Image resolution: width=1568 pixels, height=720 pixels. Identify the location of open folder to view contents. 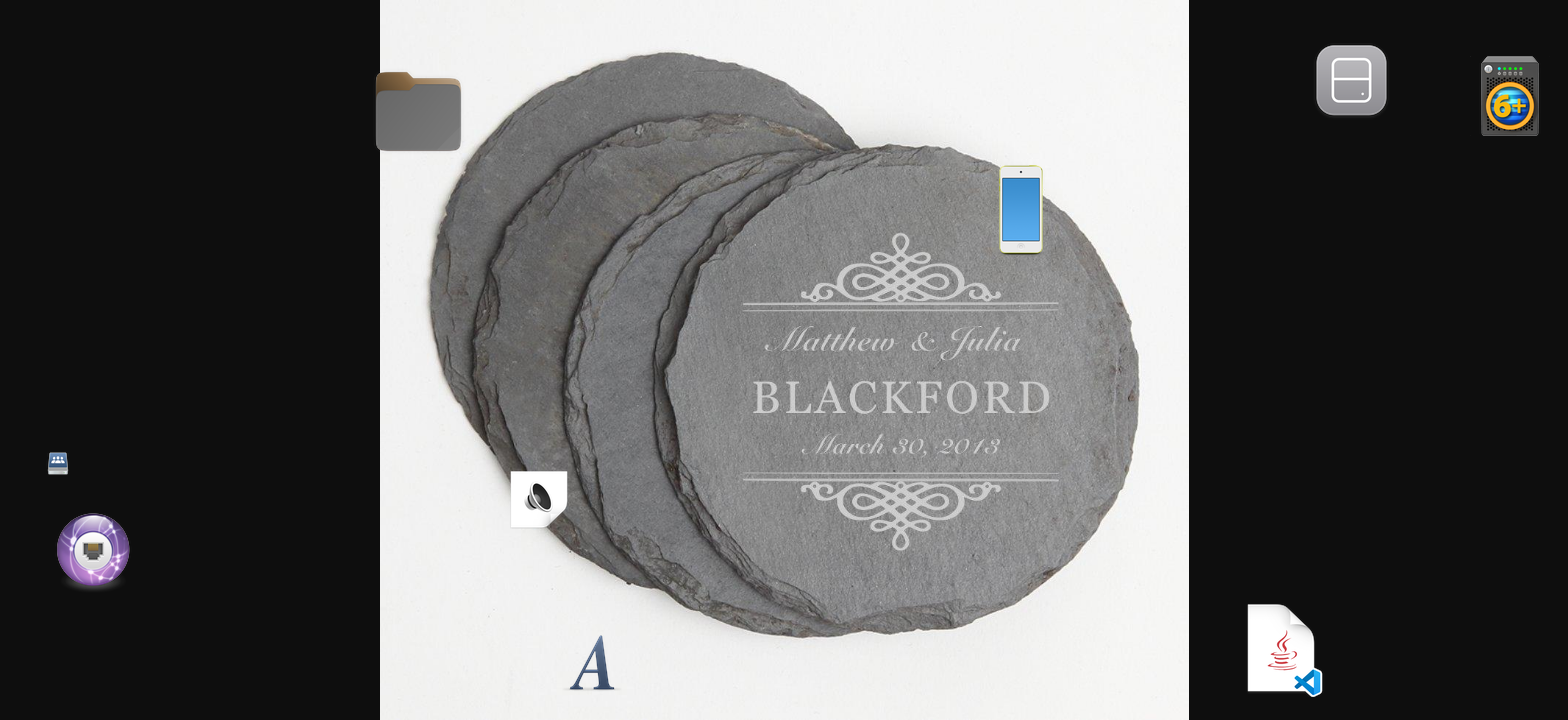
(418, 111).